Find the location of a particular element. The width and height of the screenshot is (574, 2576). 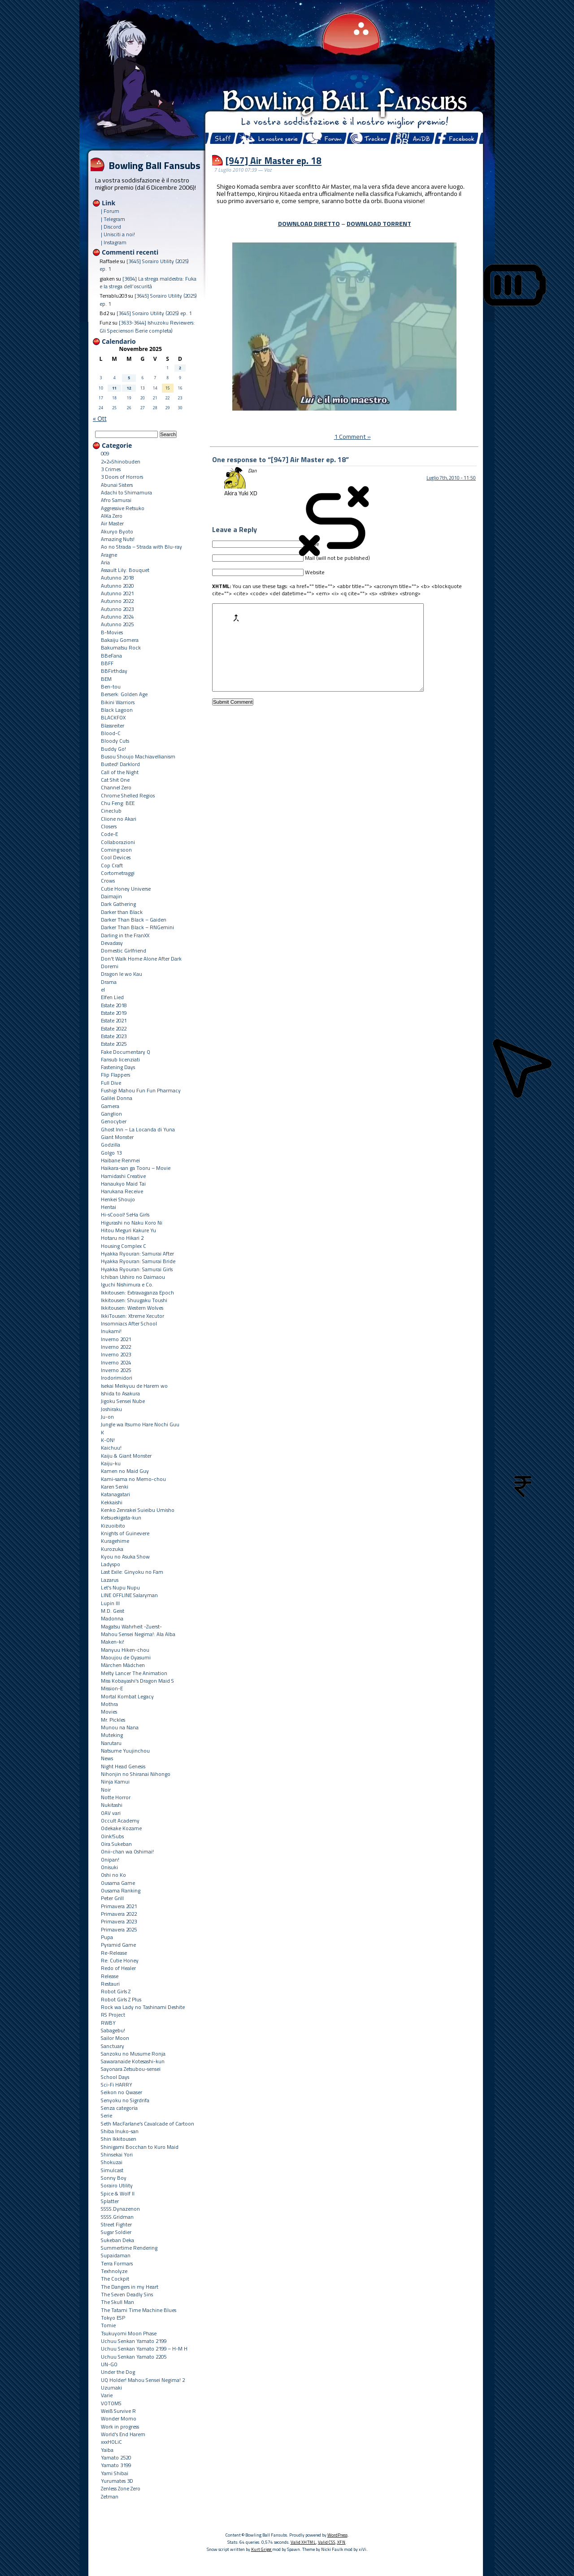

cursor or pointer indicator is located at coordinates (521, 1067).